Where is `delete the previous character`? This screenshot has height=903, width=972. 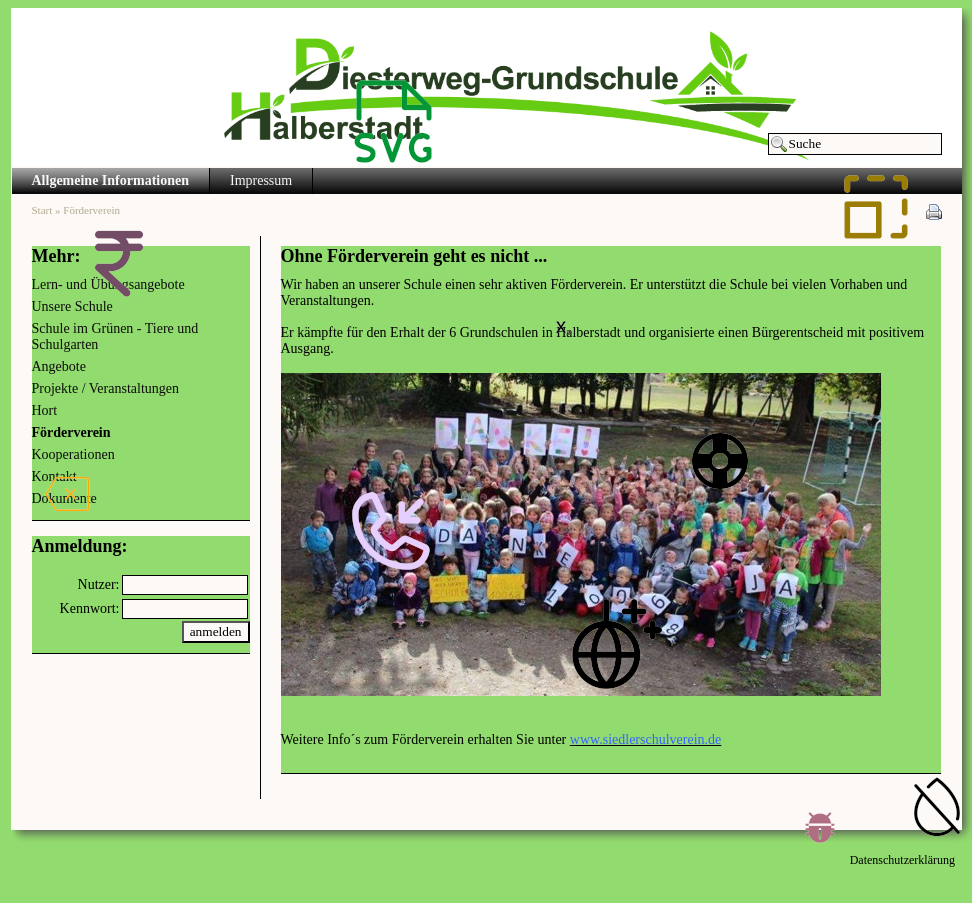
delete the previous character is located at coordinates (69, 494).